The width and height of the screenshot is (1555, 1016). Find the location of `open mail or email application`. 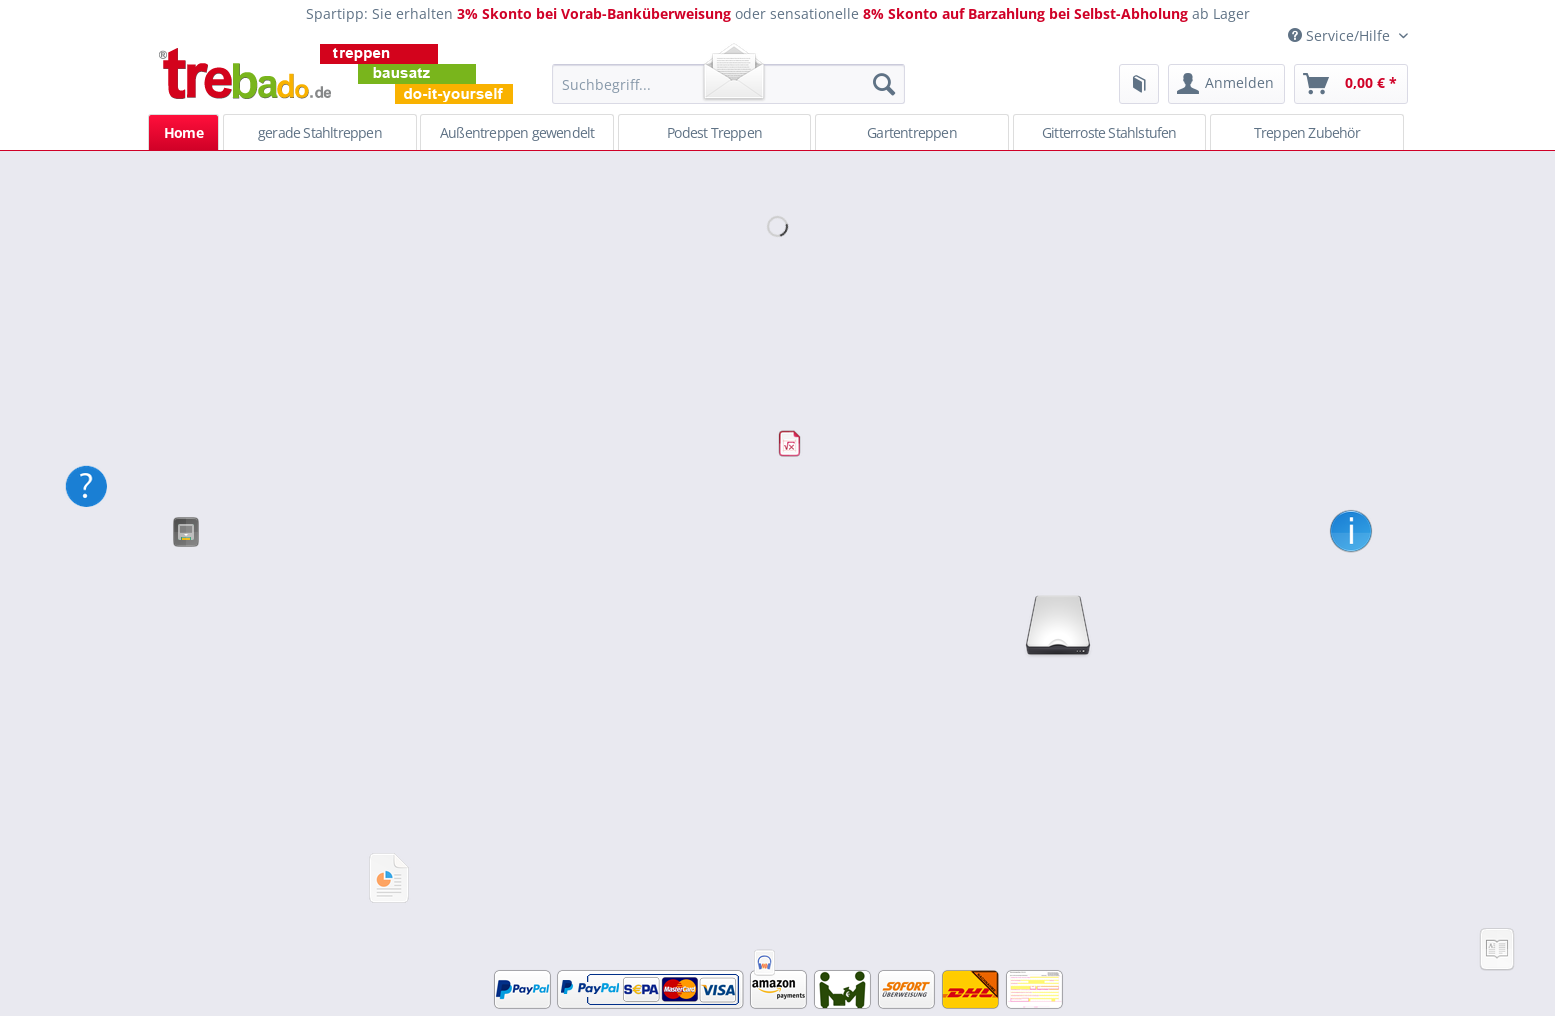

open mail or email application is located at coordinates (734, 73).